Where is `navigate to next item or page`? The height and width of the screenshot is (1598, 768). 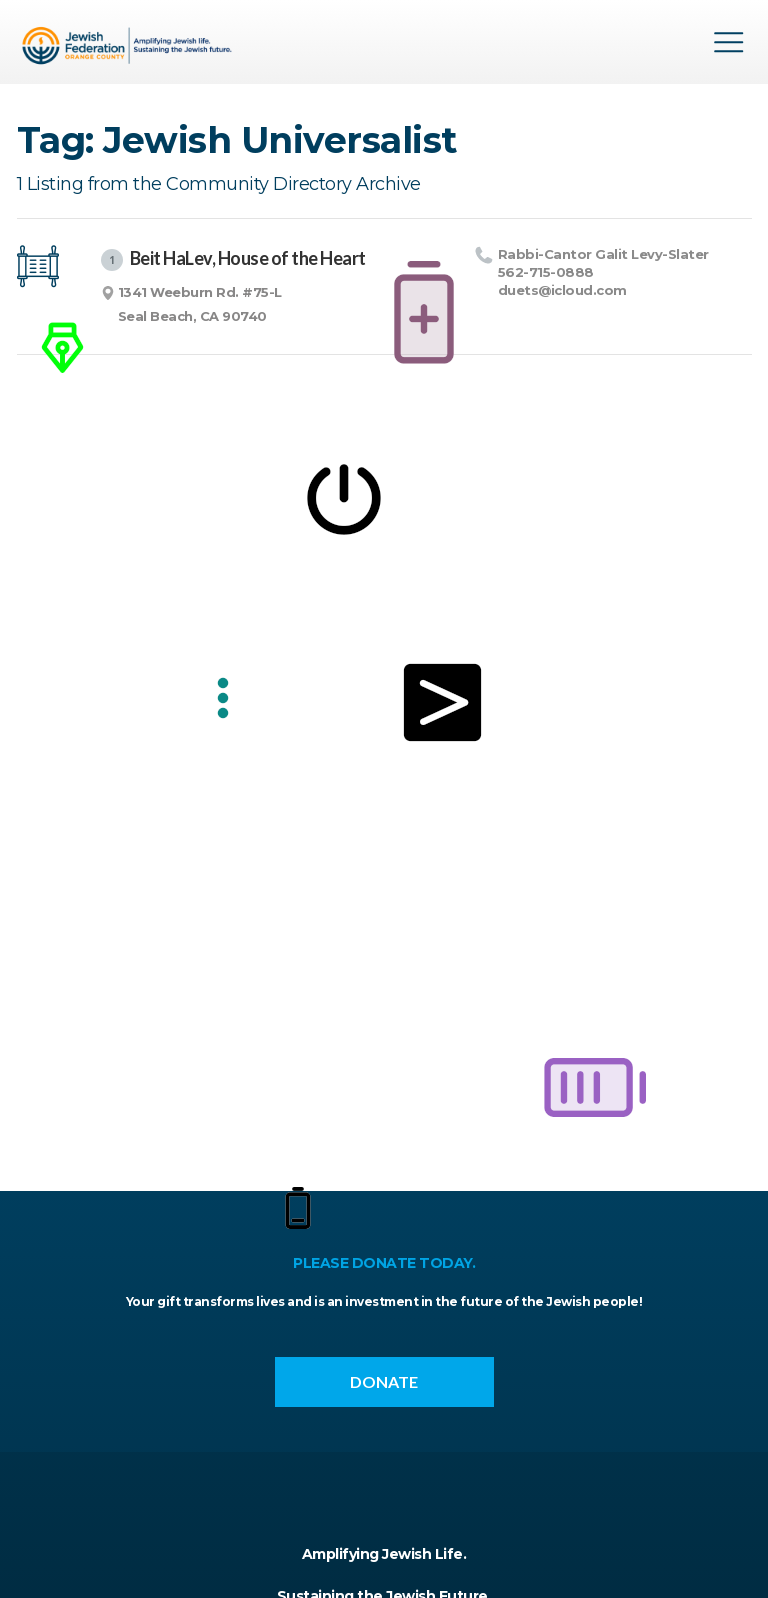 navigate to next item or page is located at coordinates (442, 702).